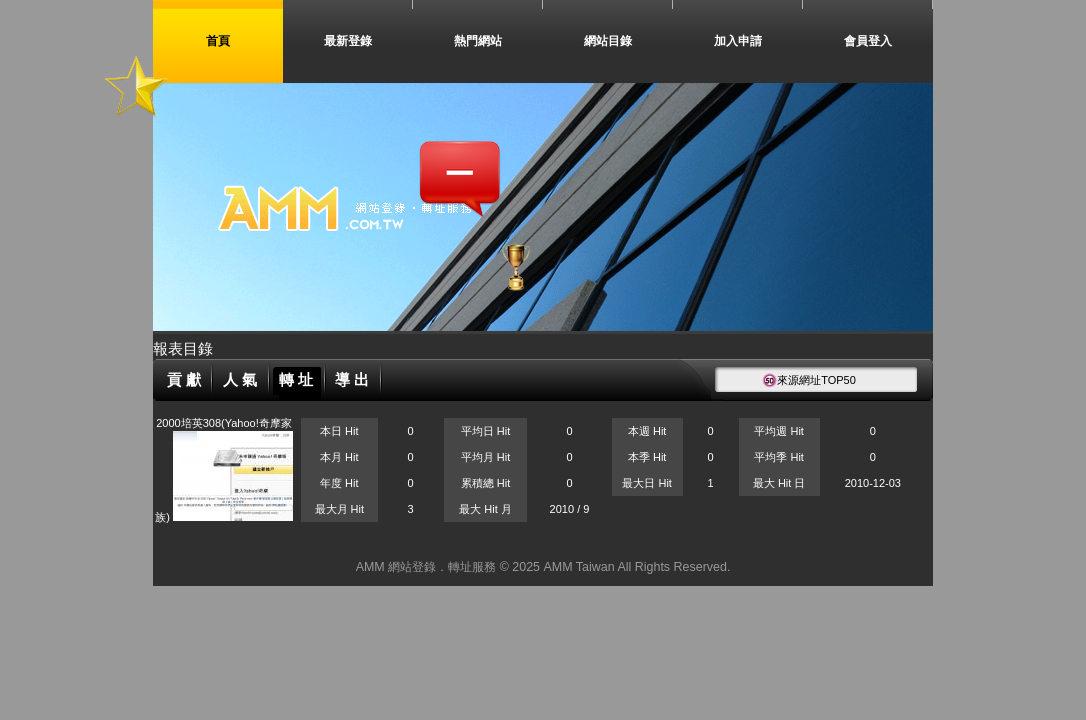 This screenshot has width=1086, height=720. I want to click on user status: busy or do not disturb, so click(460, 178).